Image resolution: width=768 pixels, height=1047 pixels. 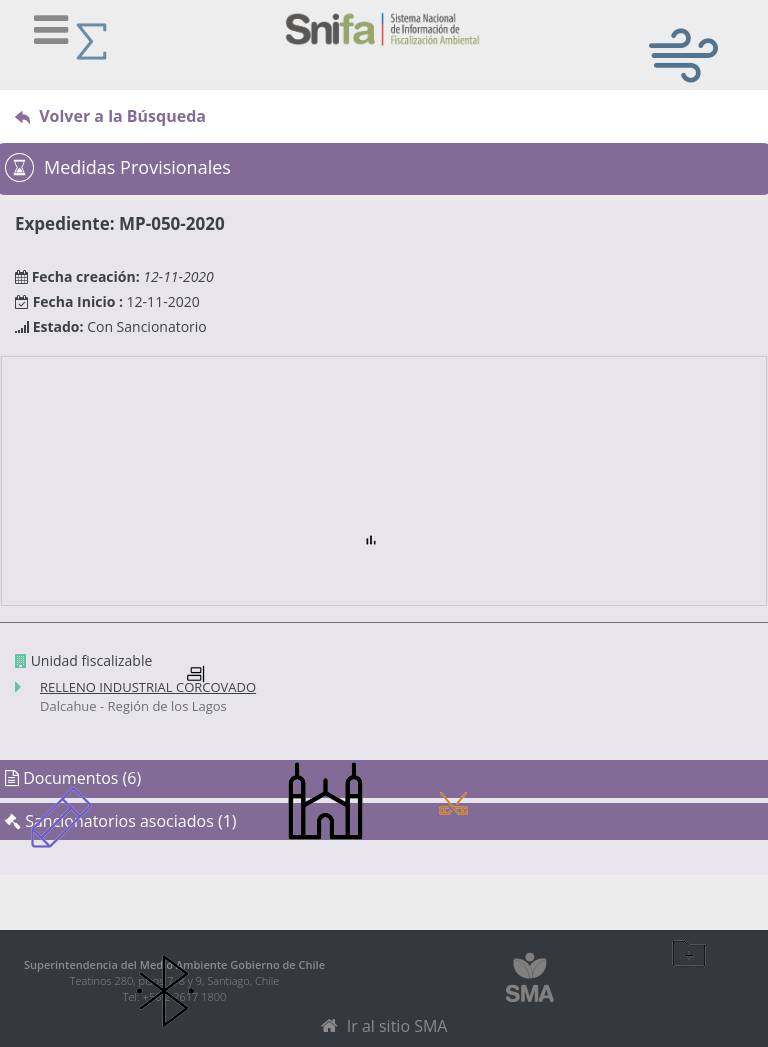 What do you see at coordinates (91, 41) in the screenshot?
I see `calculate sum or total of selected values` at bounding box center [91, 41].